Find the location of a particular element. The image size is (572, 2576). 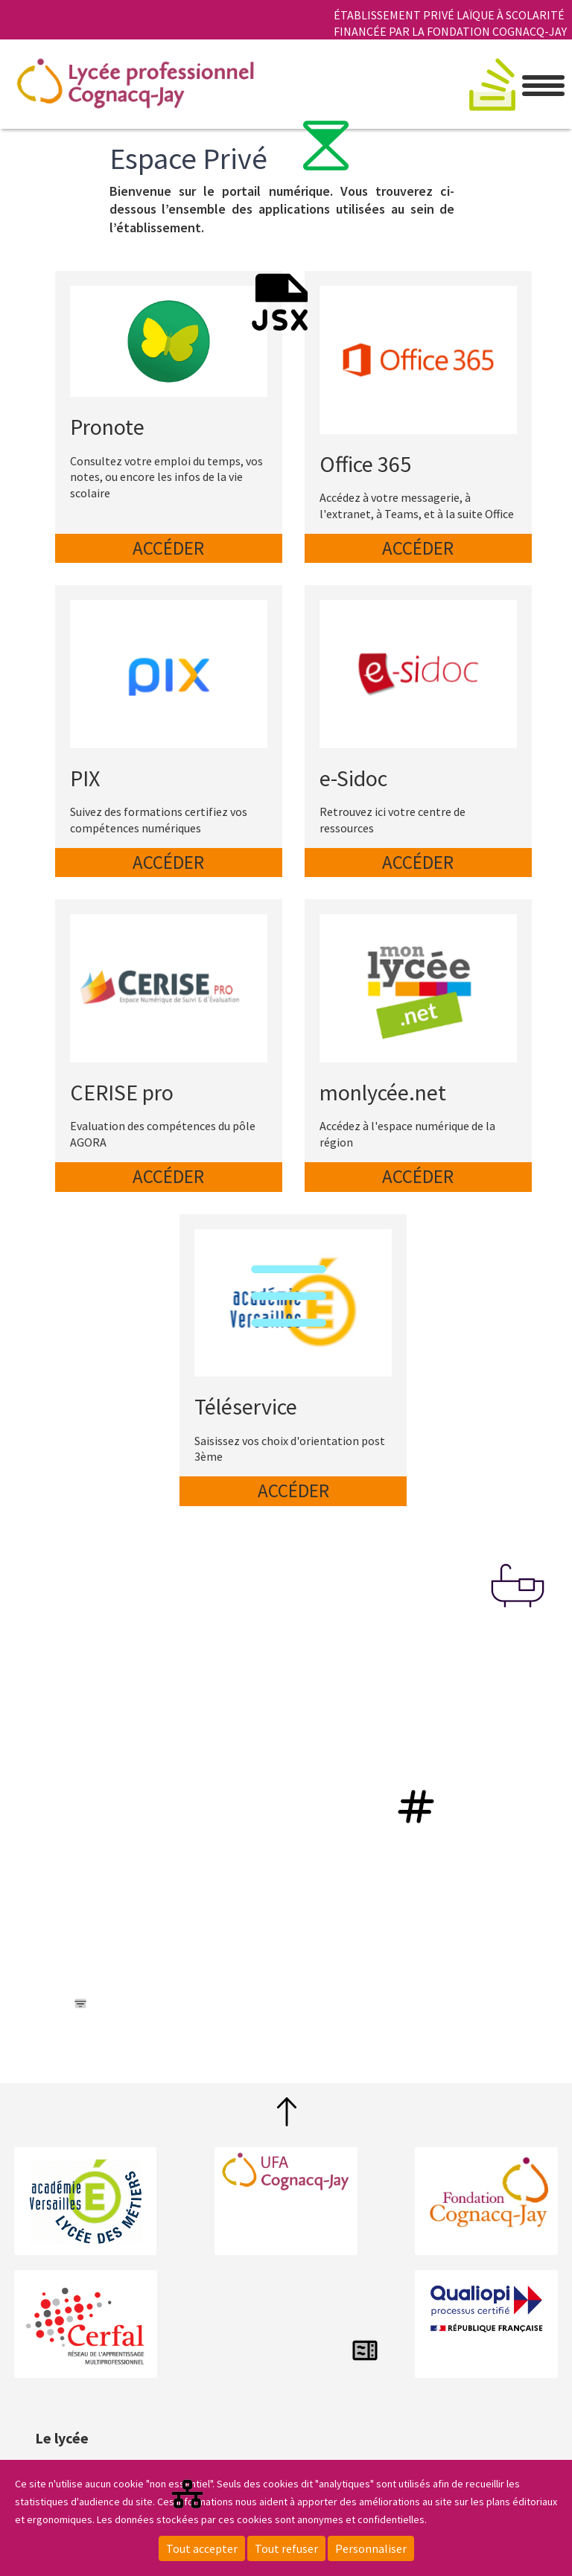

view bathroom amenities is located at coordinates (518, 1587).